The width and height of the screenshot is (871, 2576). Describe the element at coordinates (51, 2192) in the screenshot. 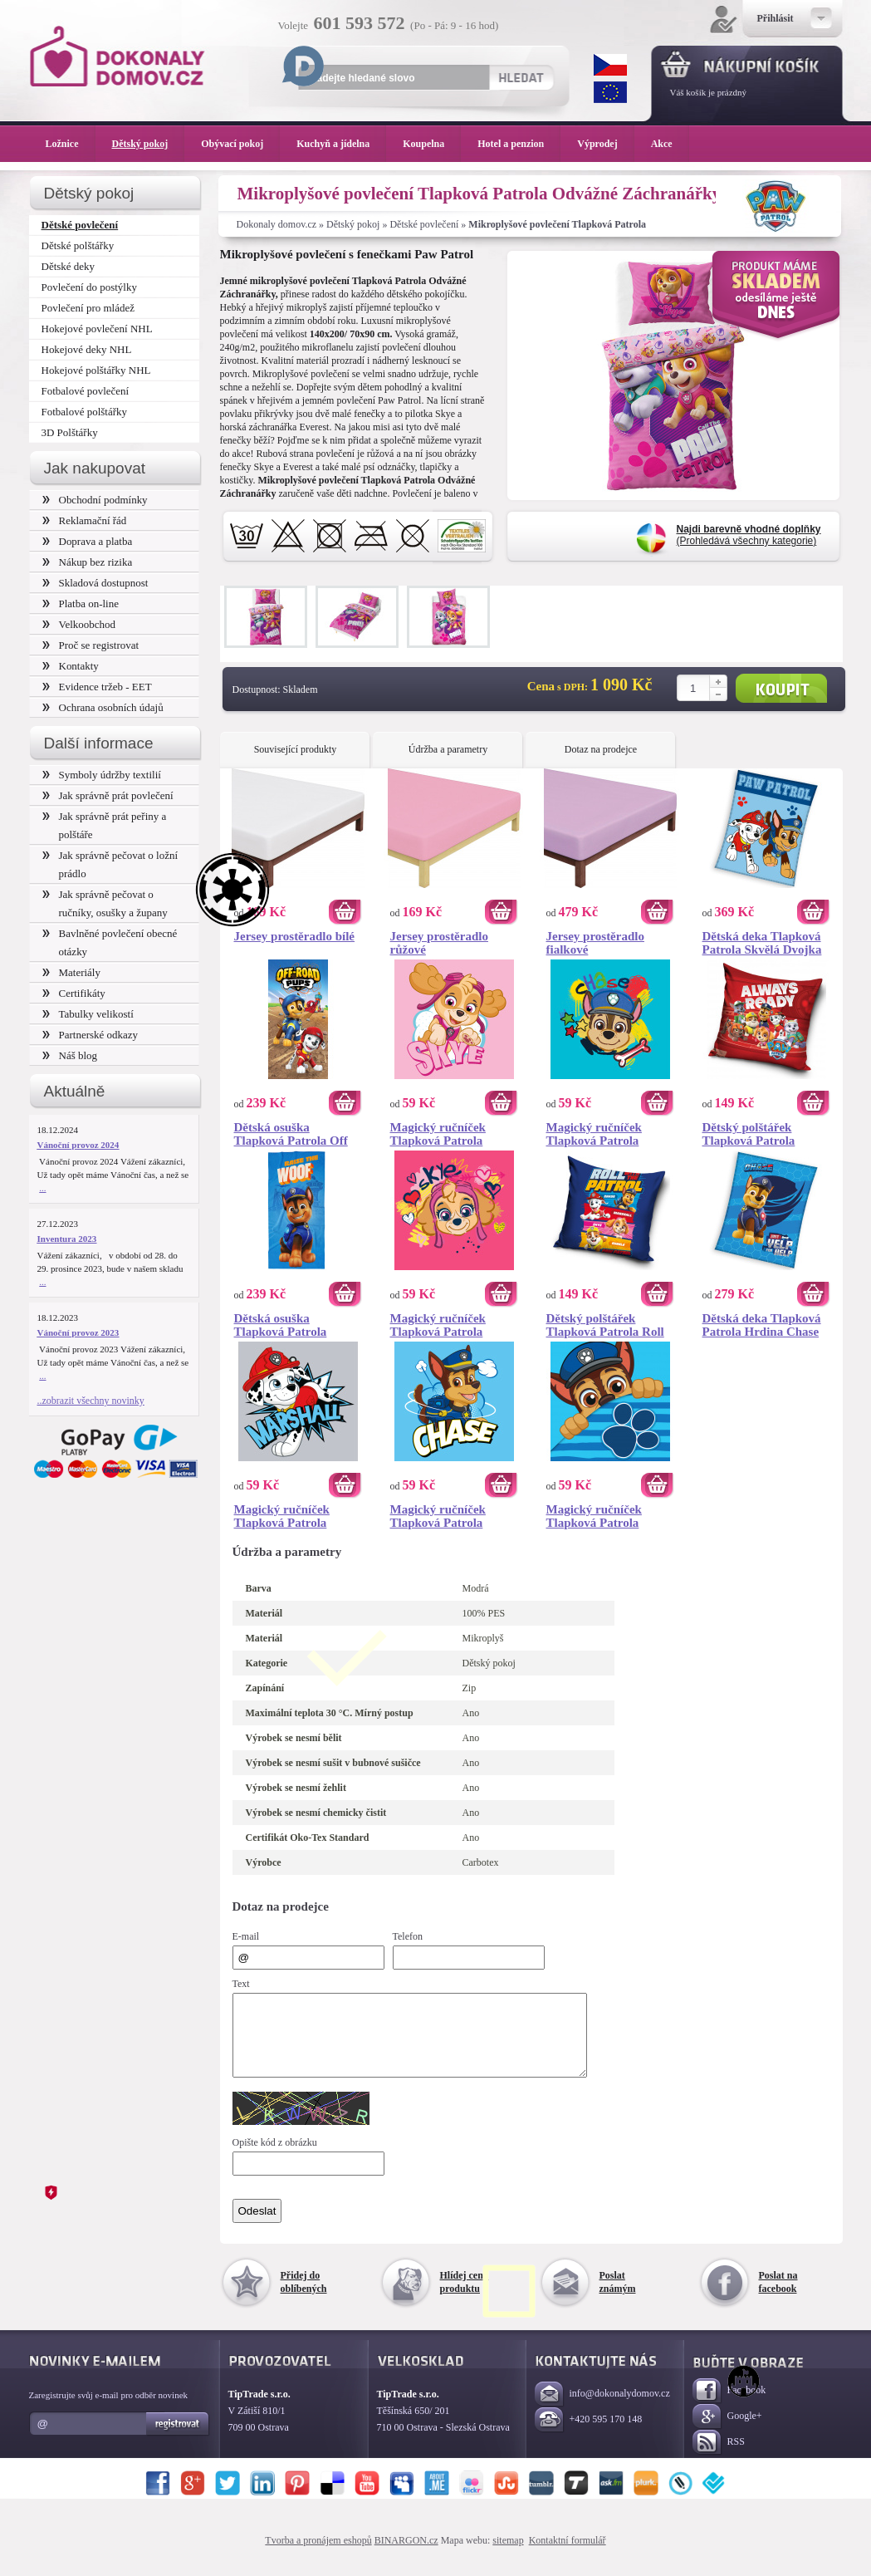

I see `indicates active security protection or firewall enabled` at that location.